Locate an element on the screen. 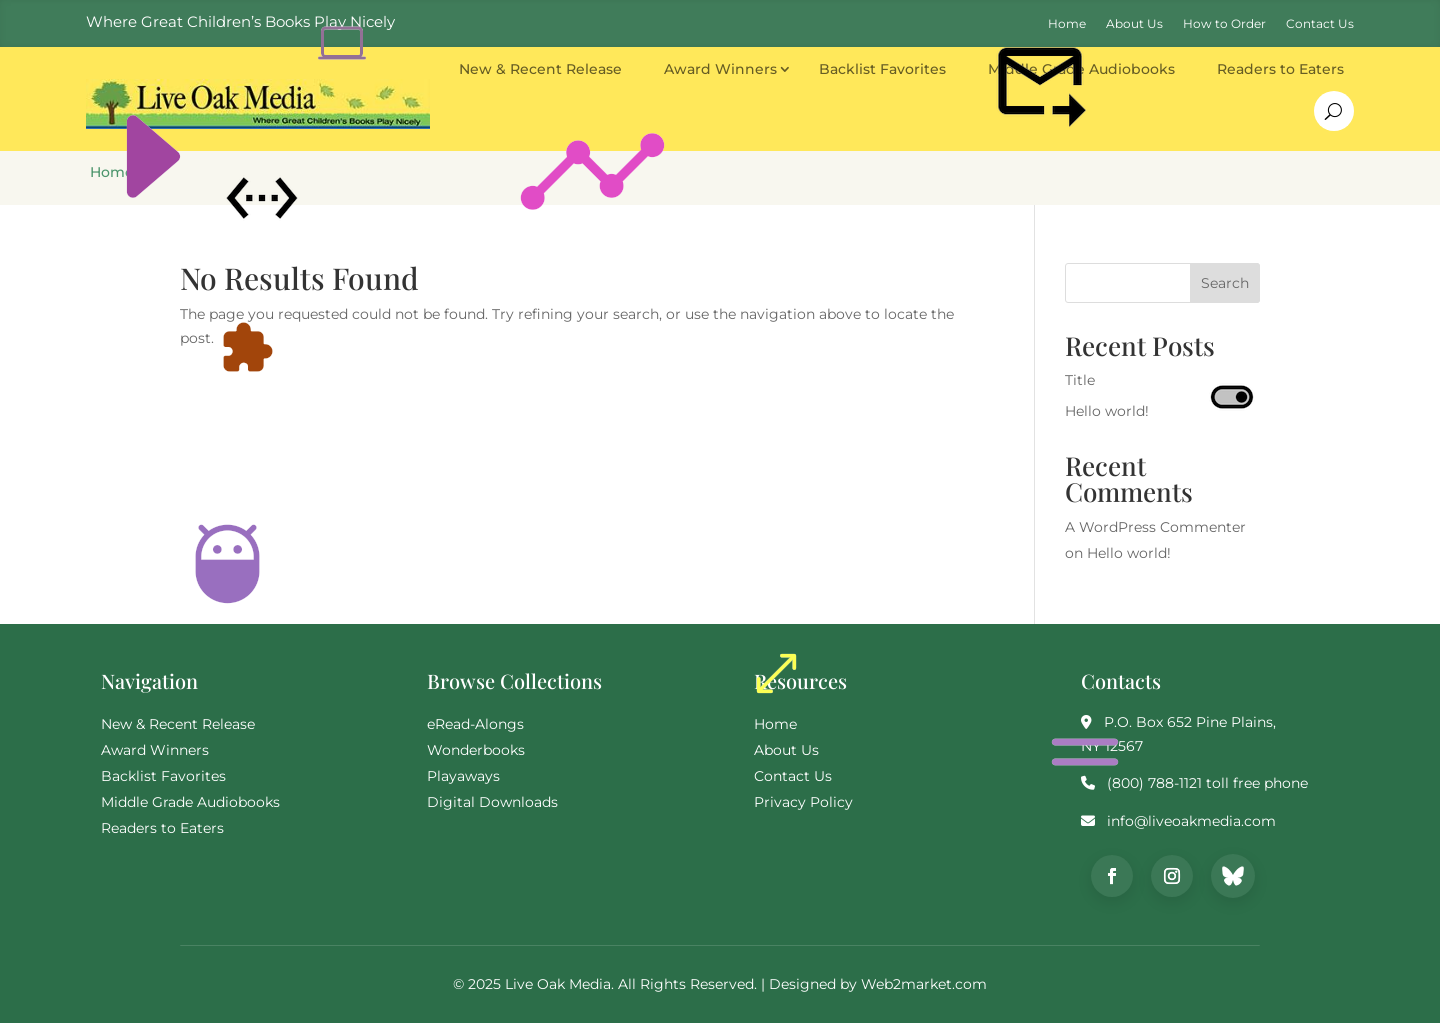 The height and width of the screenshot is (1023, 1440). android device or app settings is located at coordinates (227, 562).